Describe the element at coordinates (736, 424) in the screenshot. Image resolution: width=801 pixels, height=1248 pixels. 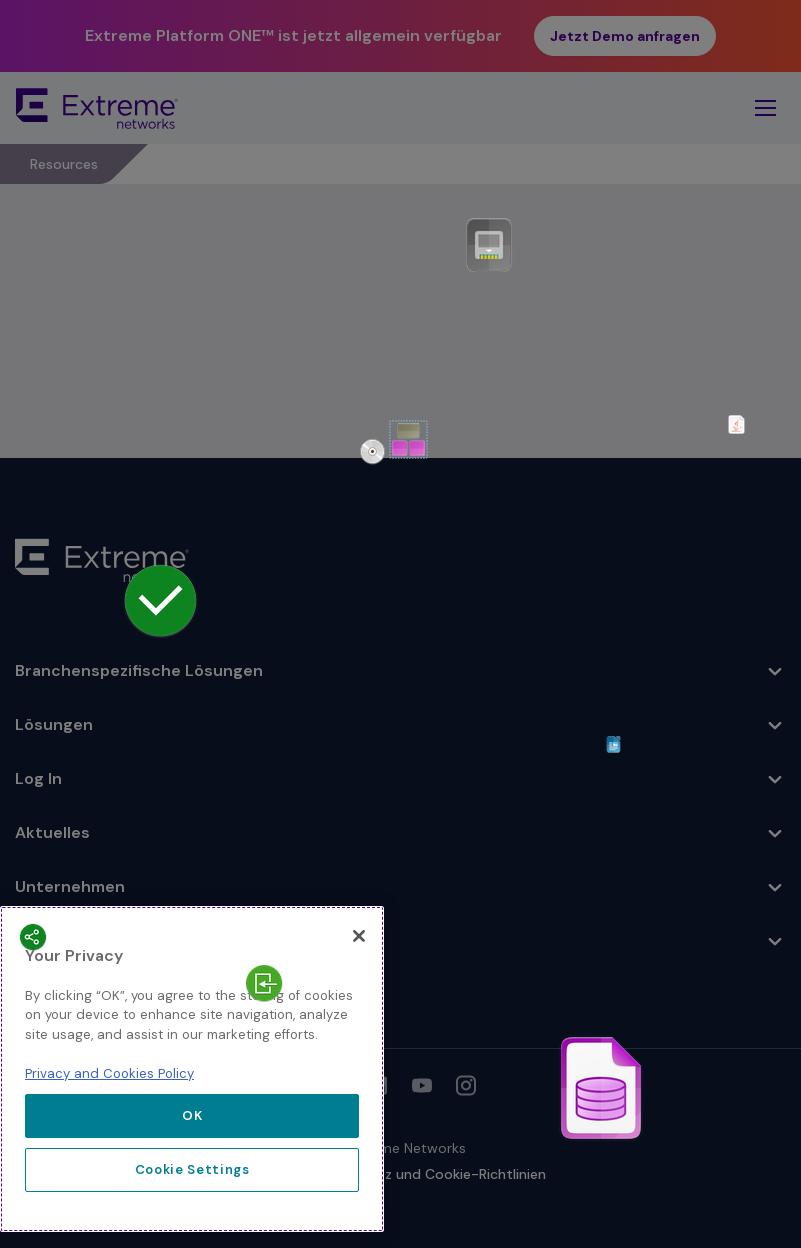
I see `indicates a java source code file` at that location.